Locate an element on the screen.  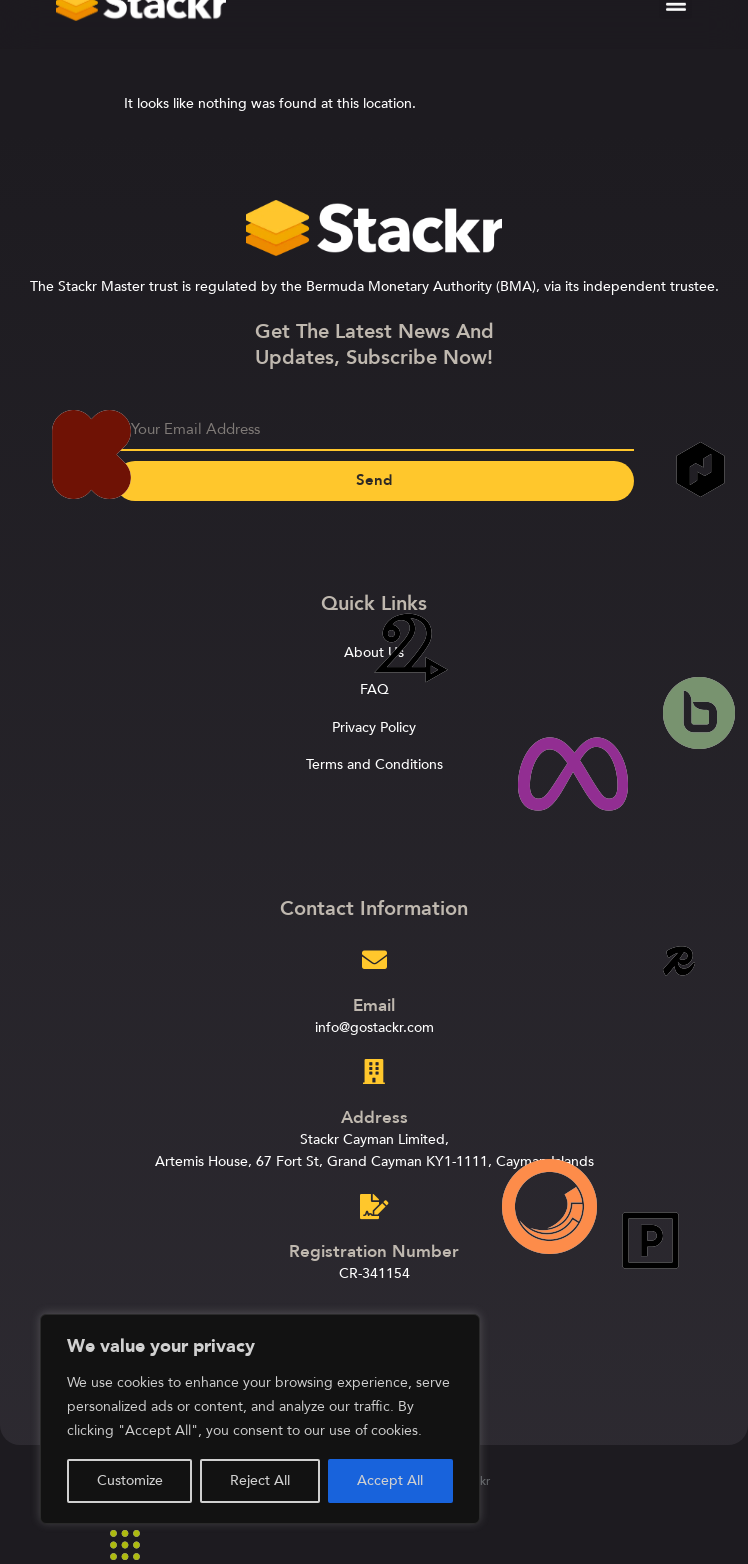
sitecore branding or logo identifier is located at coordinates (549, 1206).